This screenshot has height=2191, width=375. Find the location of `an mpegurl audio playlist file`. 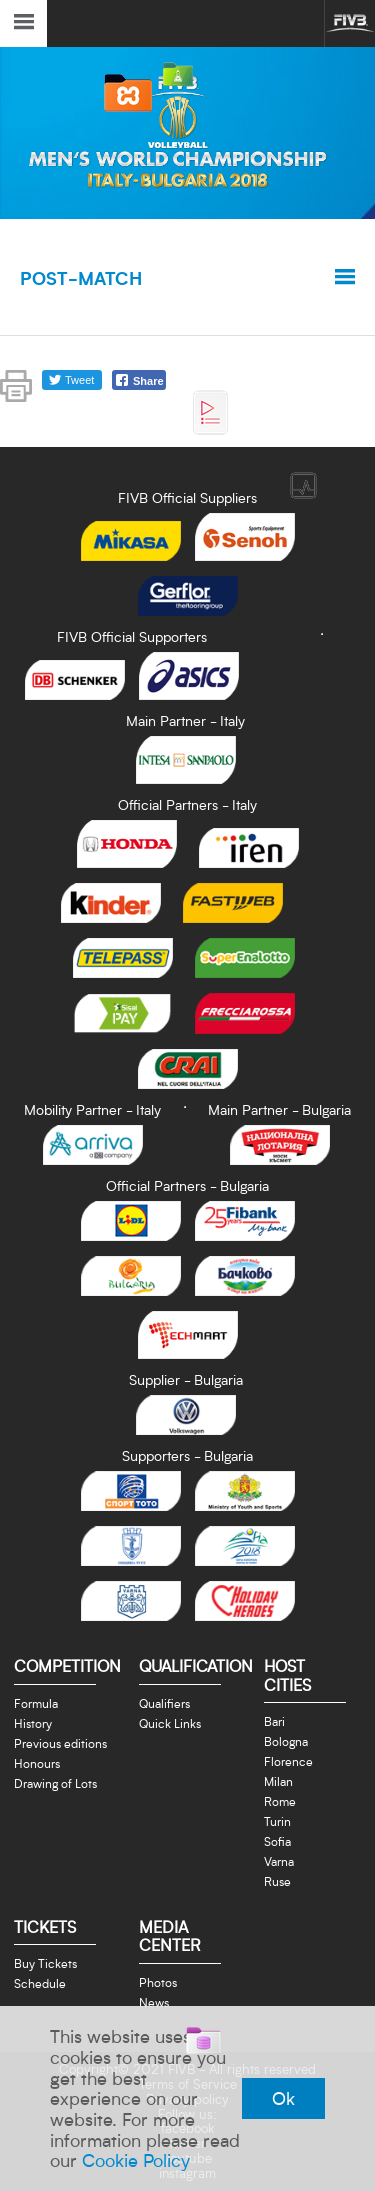

an mpegurl audio playlist file is located at coordinates (210, 412).